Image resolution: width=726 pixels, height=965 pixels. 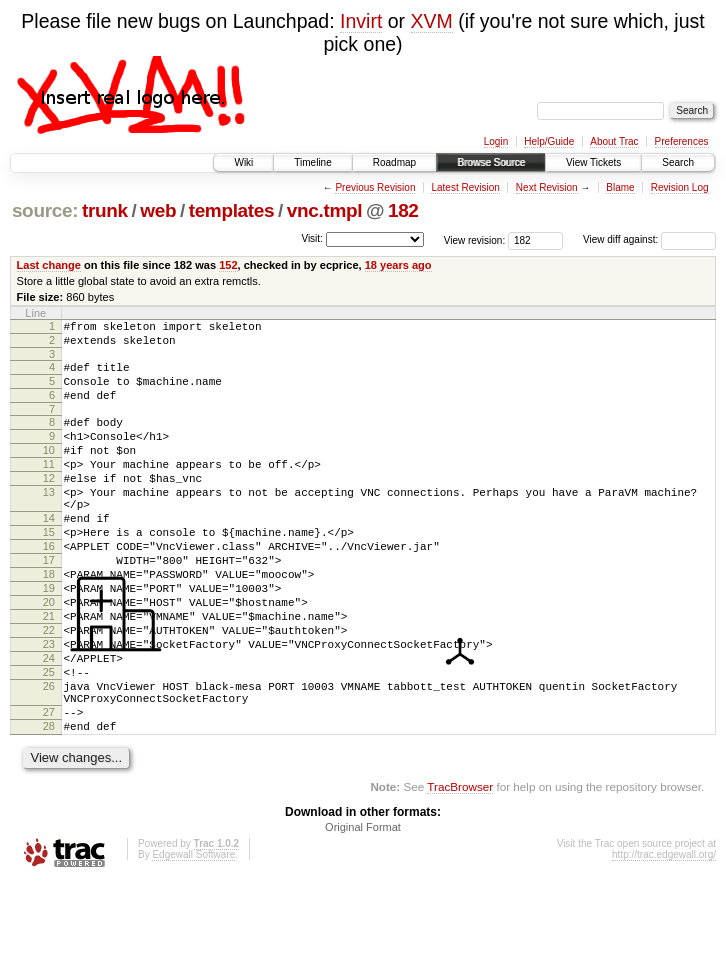 What do you see at coordinates (460, 652) in the screenshot?
I see `access 3D transform or manipulation tools` at bounding box center [460, 652].